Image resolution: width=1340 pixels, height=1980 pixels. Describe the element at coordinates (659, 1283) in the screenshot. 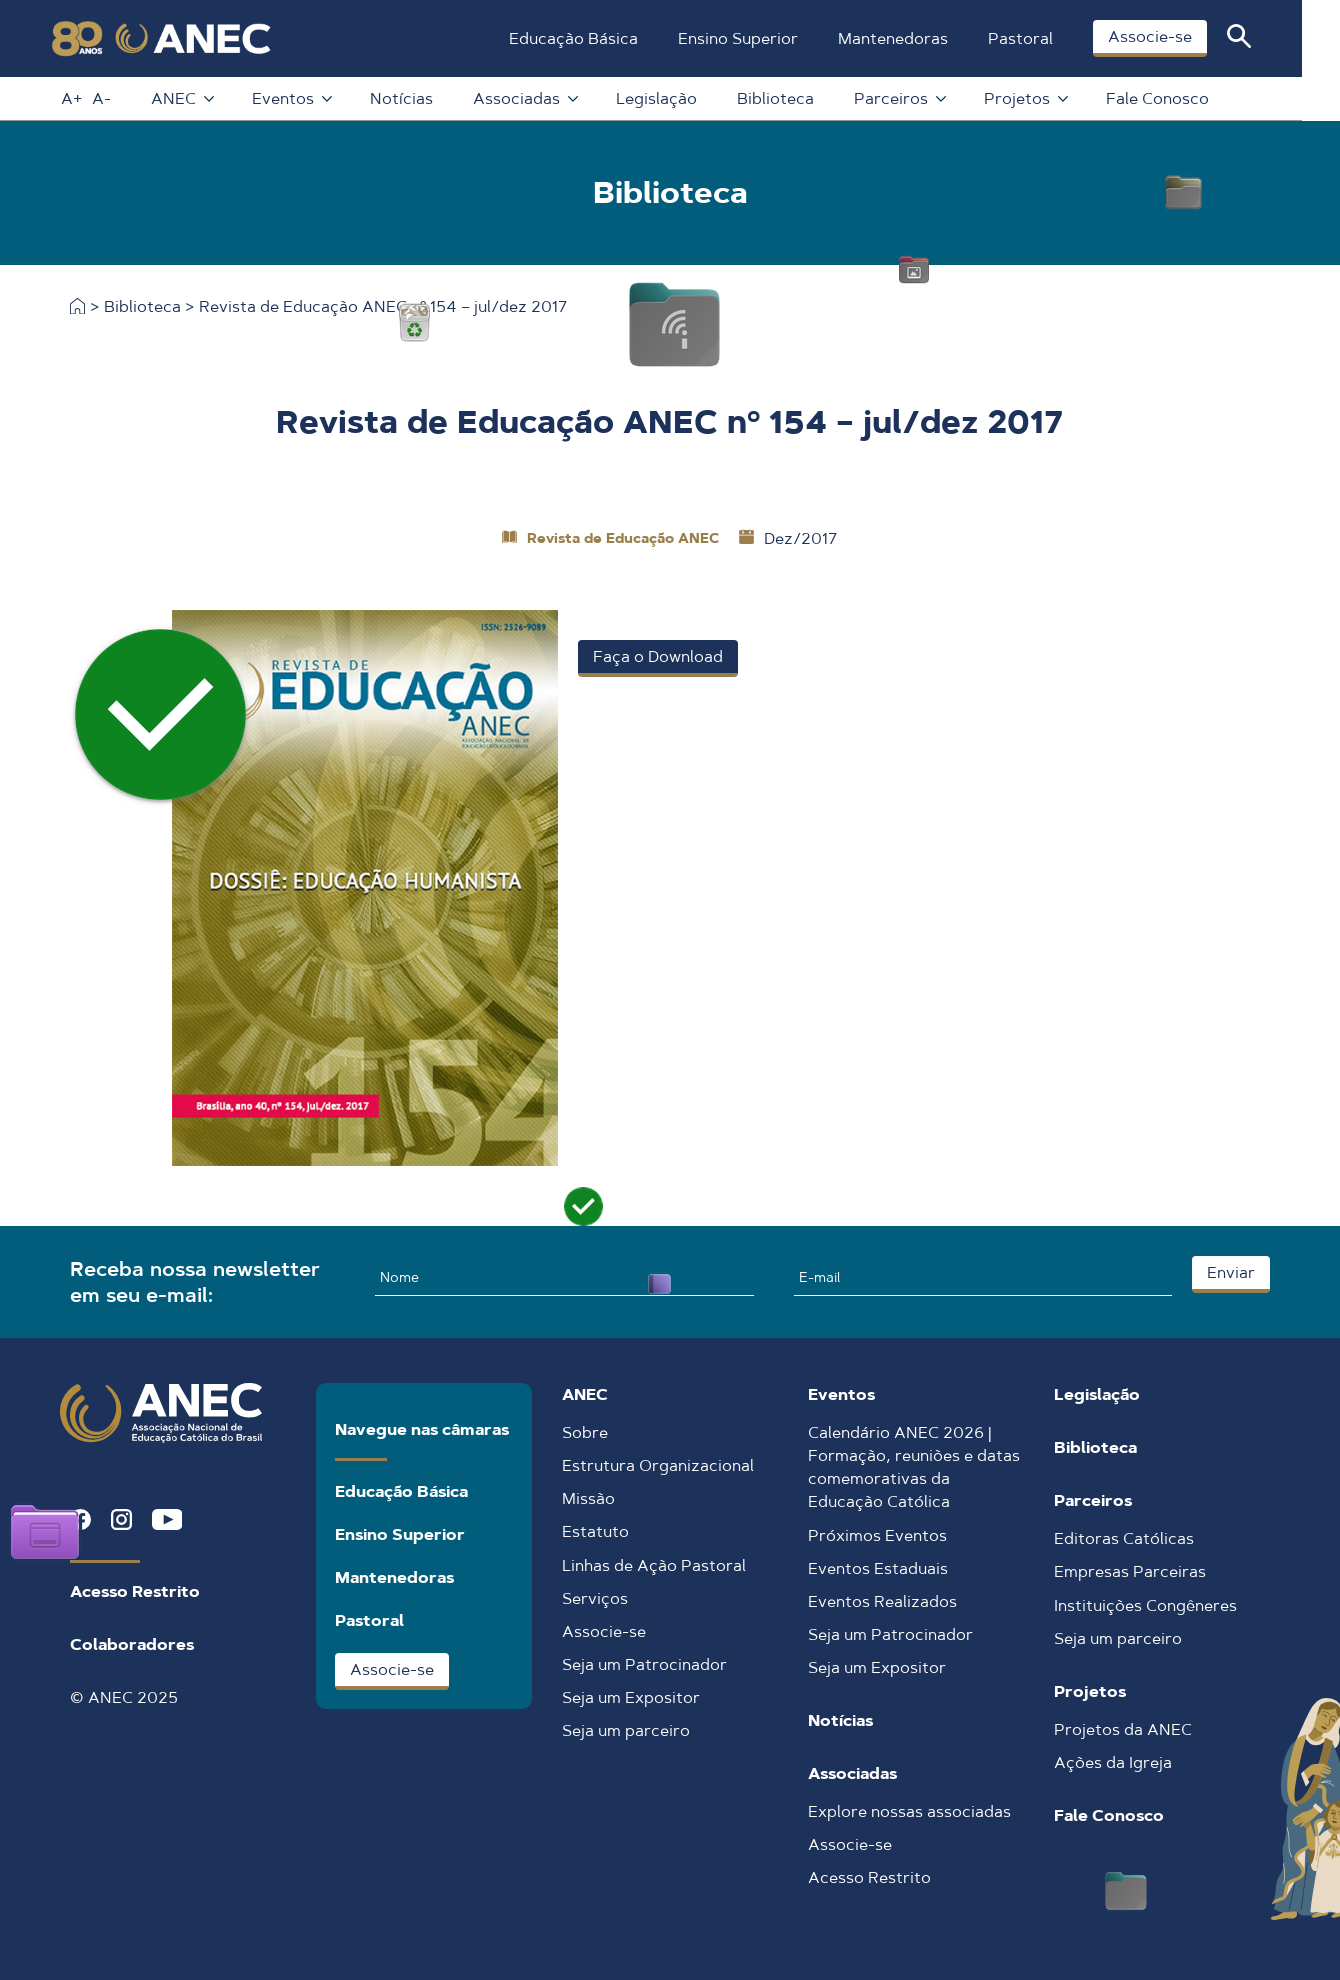

I see `access desktop folder` at that location.